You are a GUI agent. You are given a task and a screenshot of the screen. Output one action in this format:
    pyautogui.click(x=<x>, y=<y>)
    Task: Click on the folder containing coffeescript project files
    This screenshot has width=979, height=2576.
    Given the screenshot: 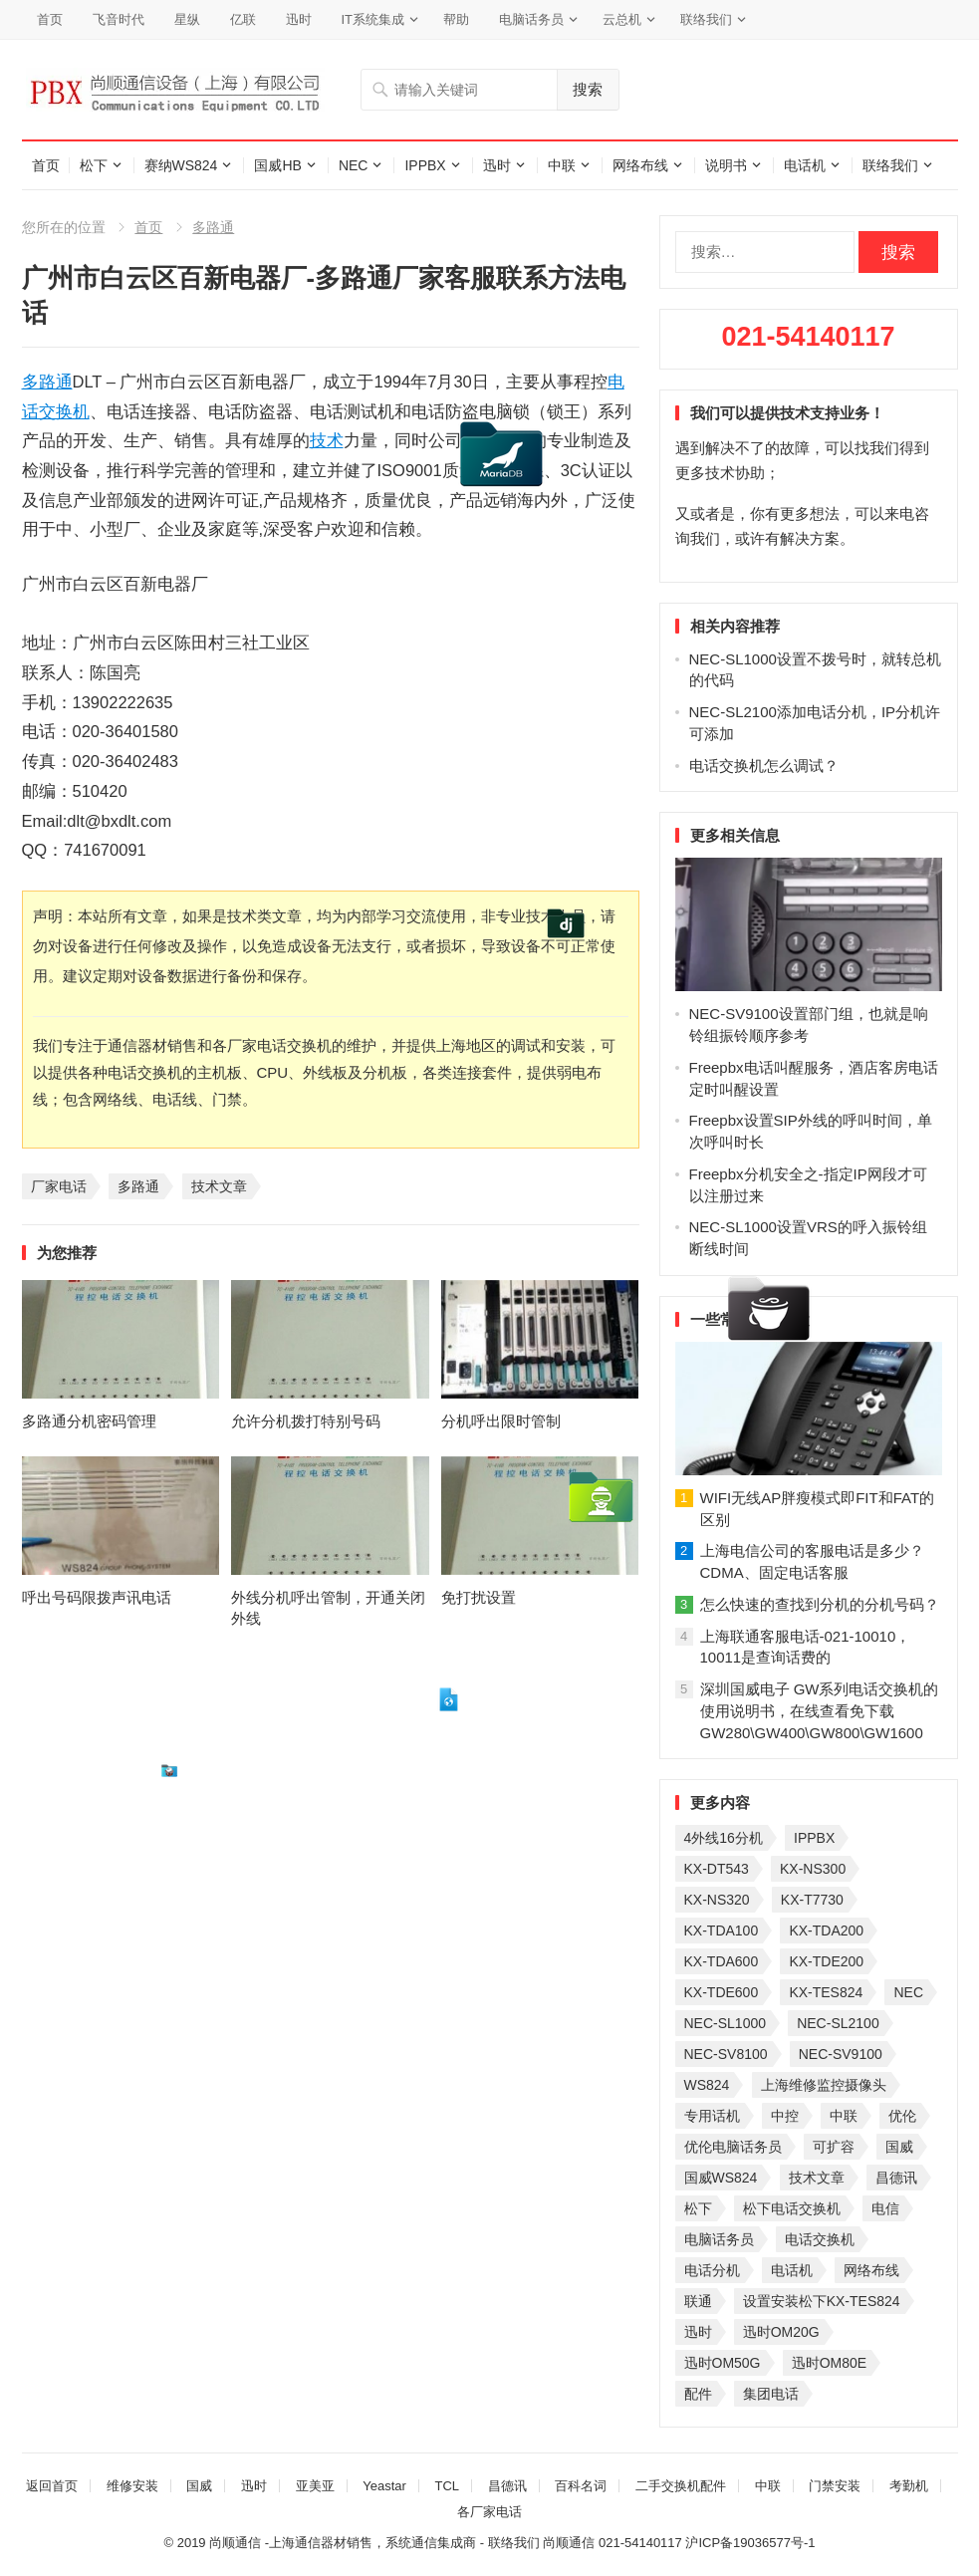 What is the action you would take?
    pyautogui.click(x=768, y=1310)
    